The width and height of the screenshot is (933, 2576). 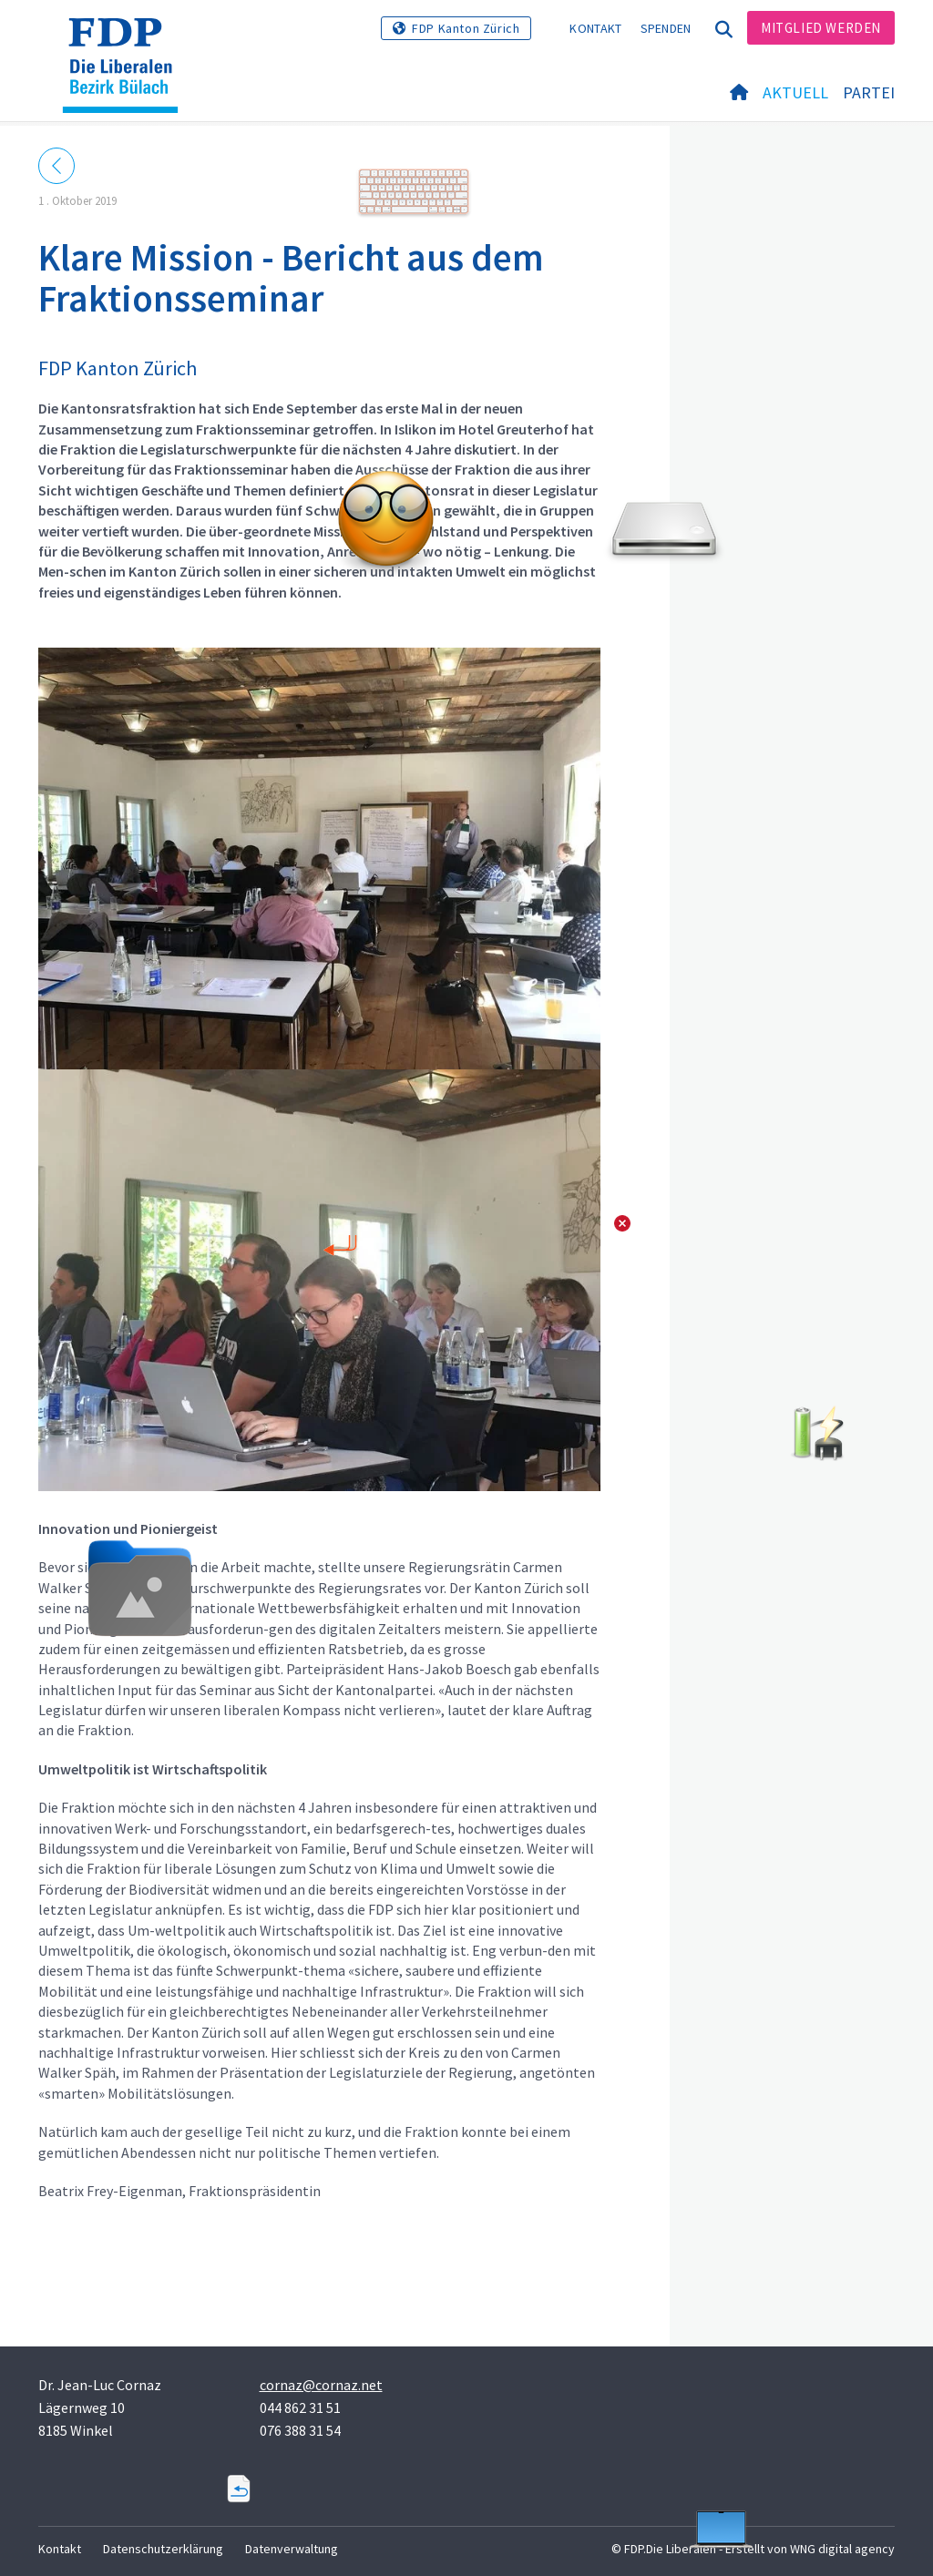 What do you see at coordinates (239, 2489) in the screenshot?
I see `revert document to previous version` at bounding box center [239, 2489].